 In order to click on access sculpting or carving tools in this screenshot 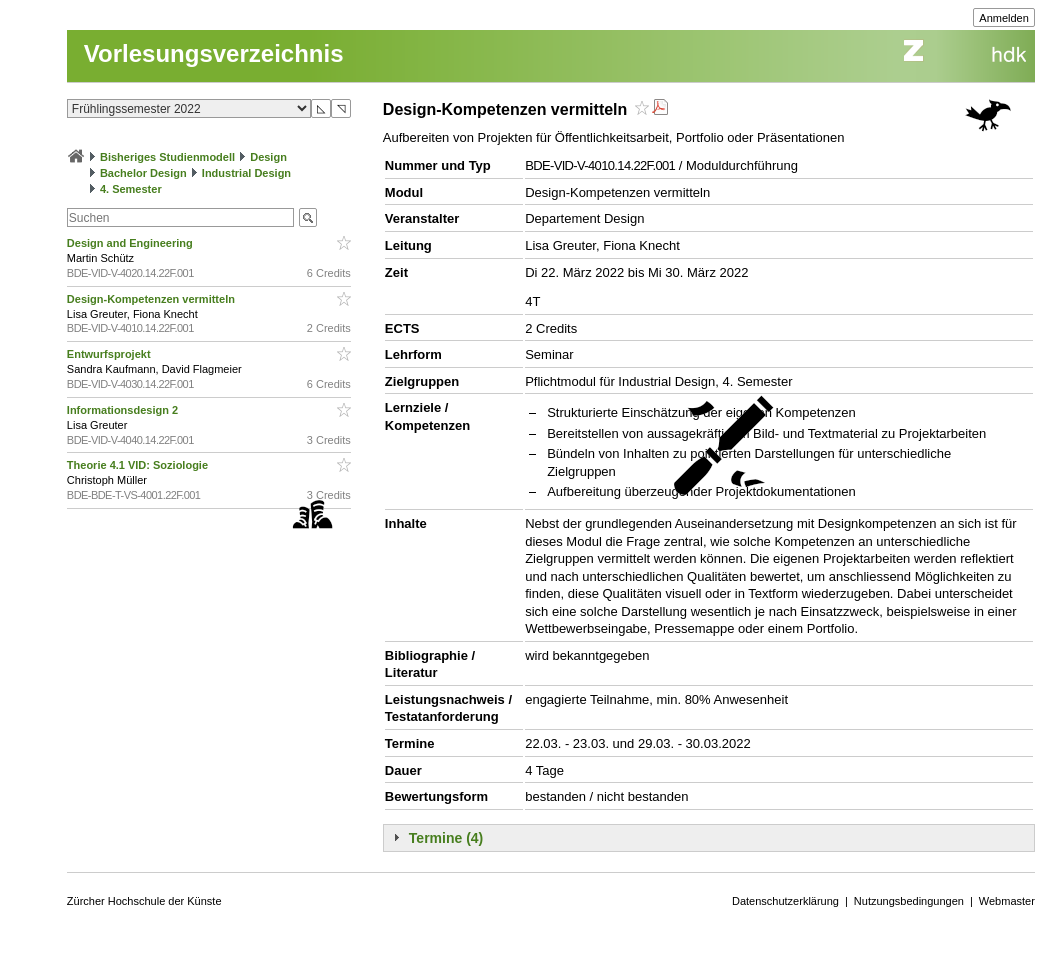, I will do `click(724, 444)`.